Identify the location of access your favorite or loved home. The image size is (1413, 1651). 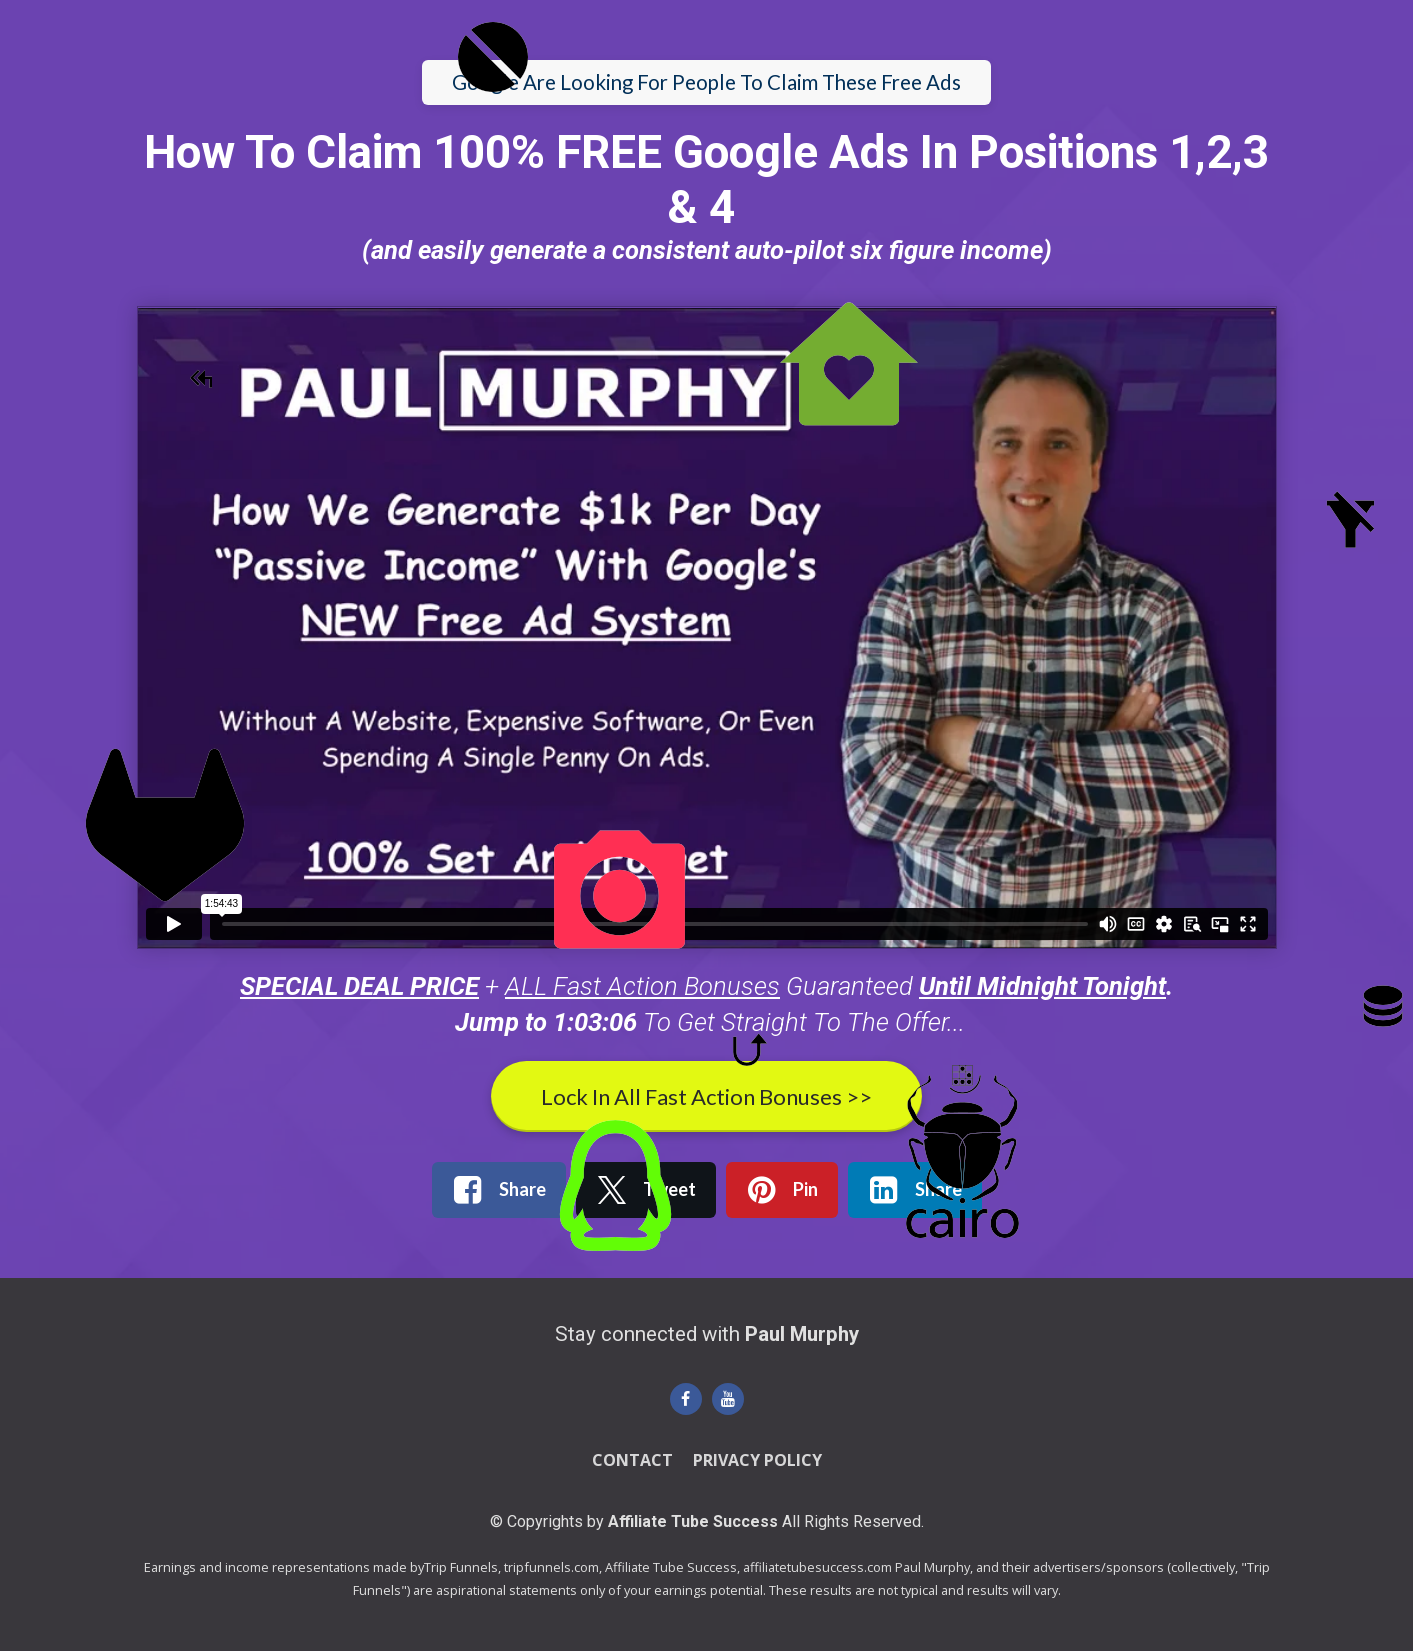
(849, 369).